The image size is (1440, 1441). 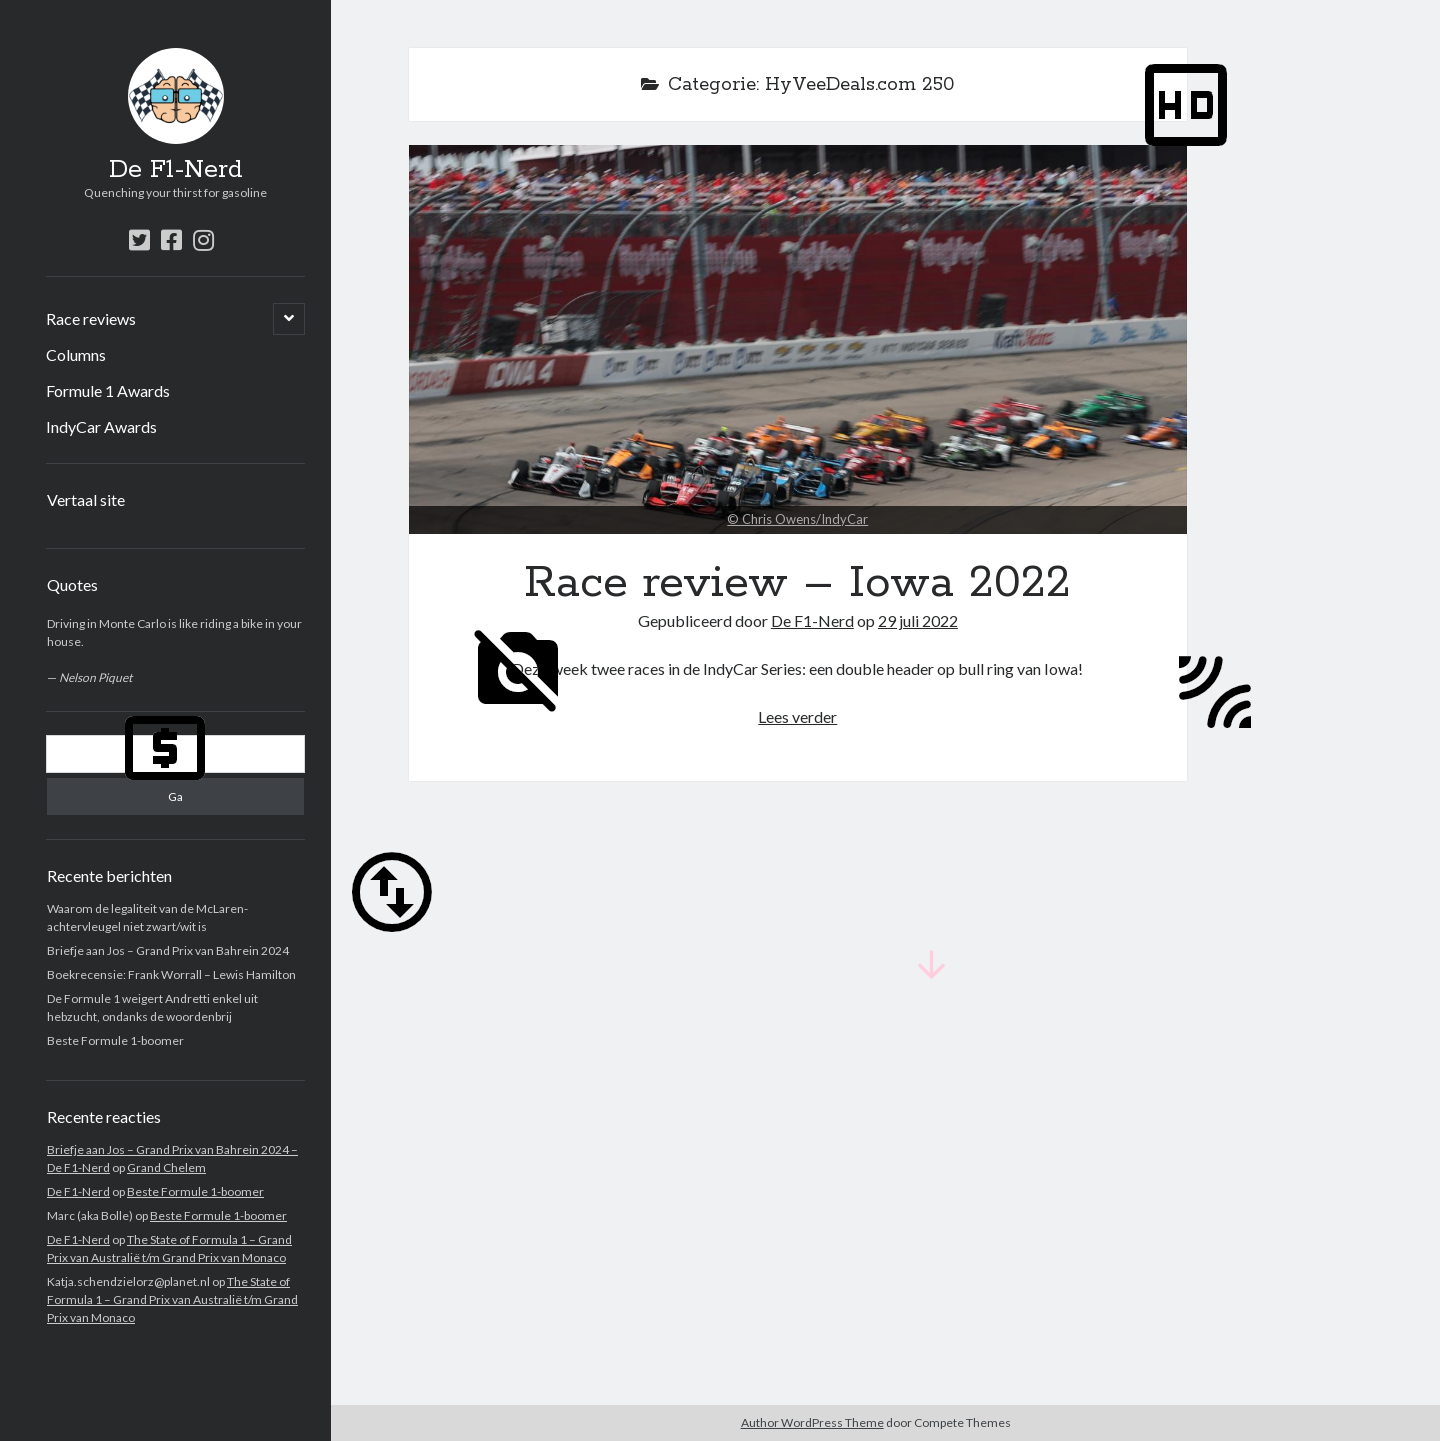 What do you see at coordinates (1215, 692) in the screenshot?
I see `enable light leak or lens flare effect` at bounding box center [1215, 692].